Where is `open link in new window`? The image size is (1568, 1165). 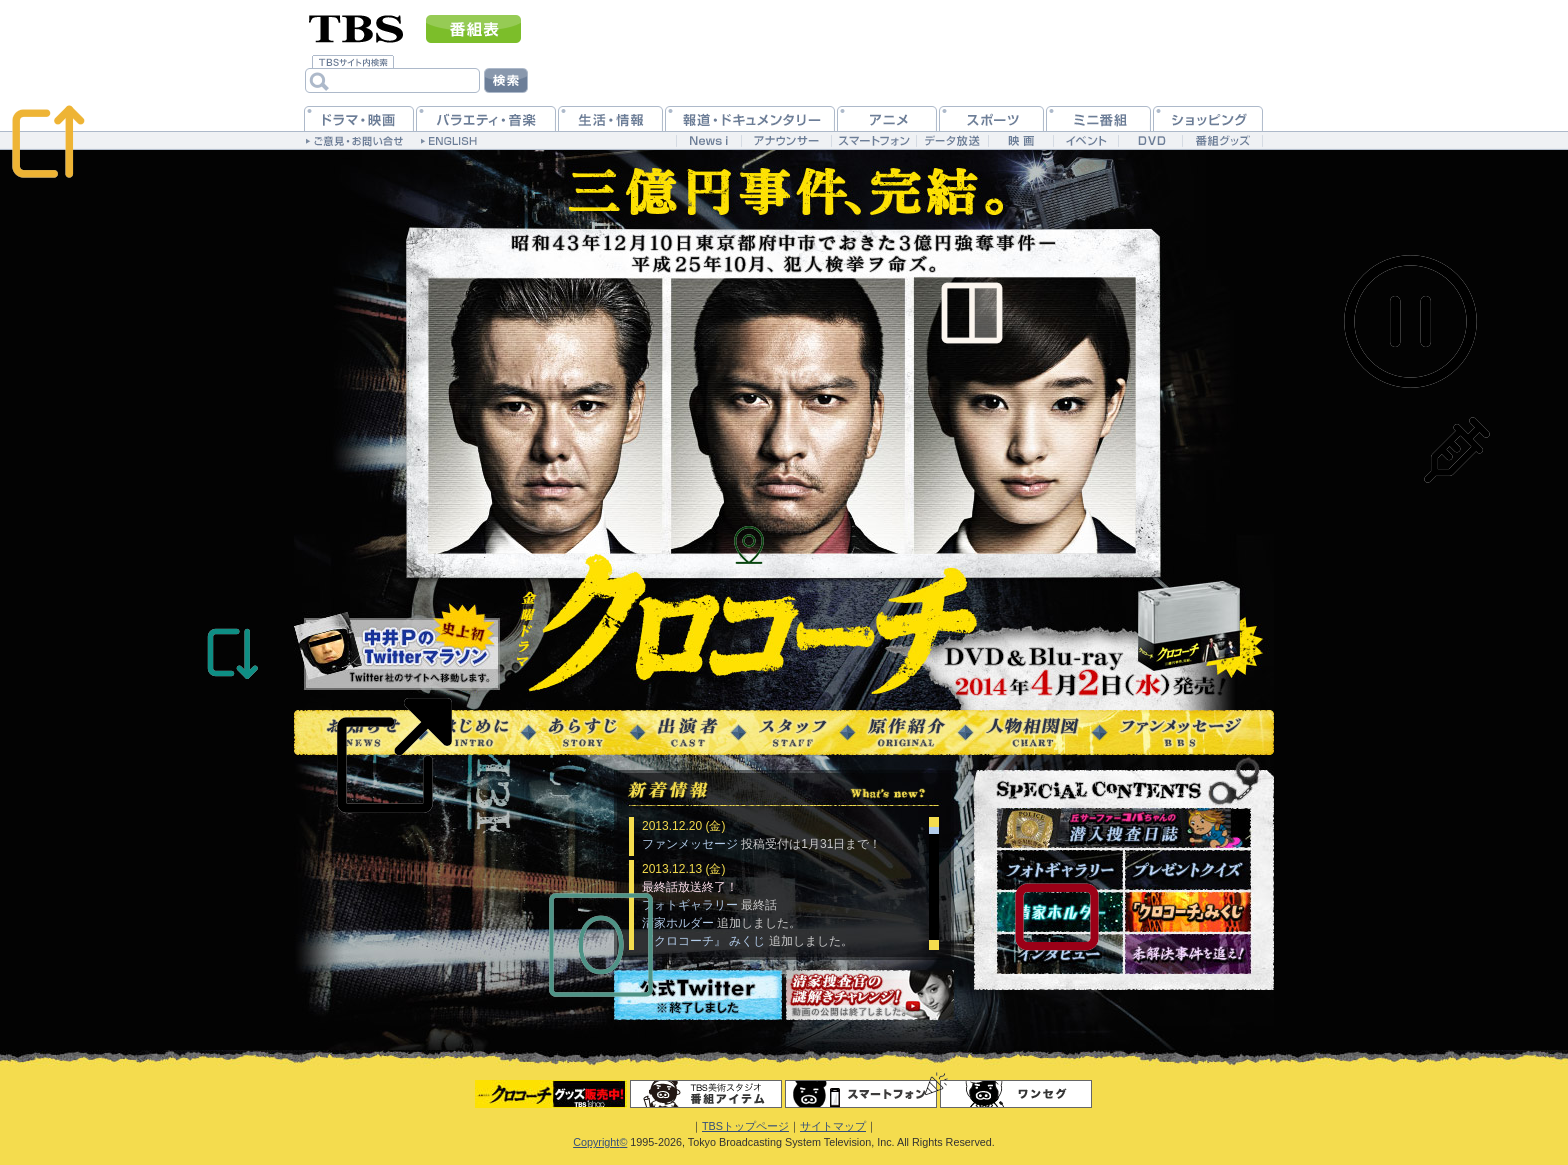 open link in new window is located at coordinates (394, 755).